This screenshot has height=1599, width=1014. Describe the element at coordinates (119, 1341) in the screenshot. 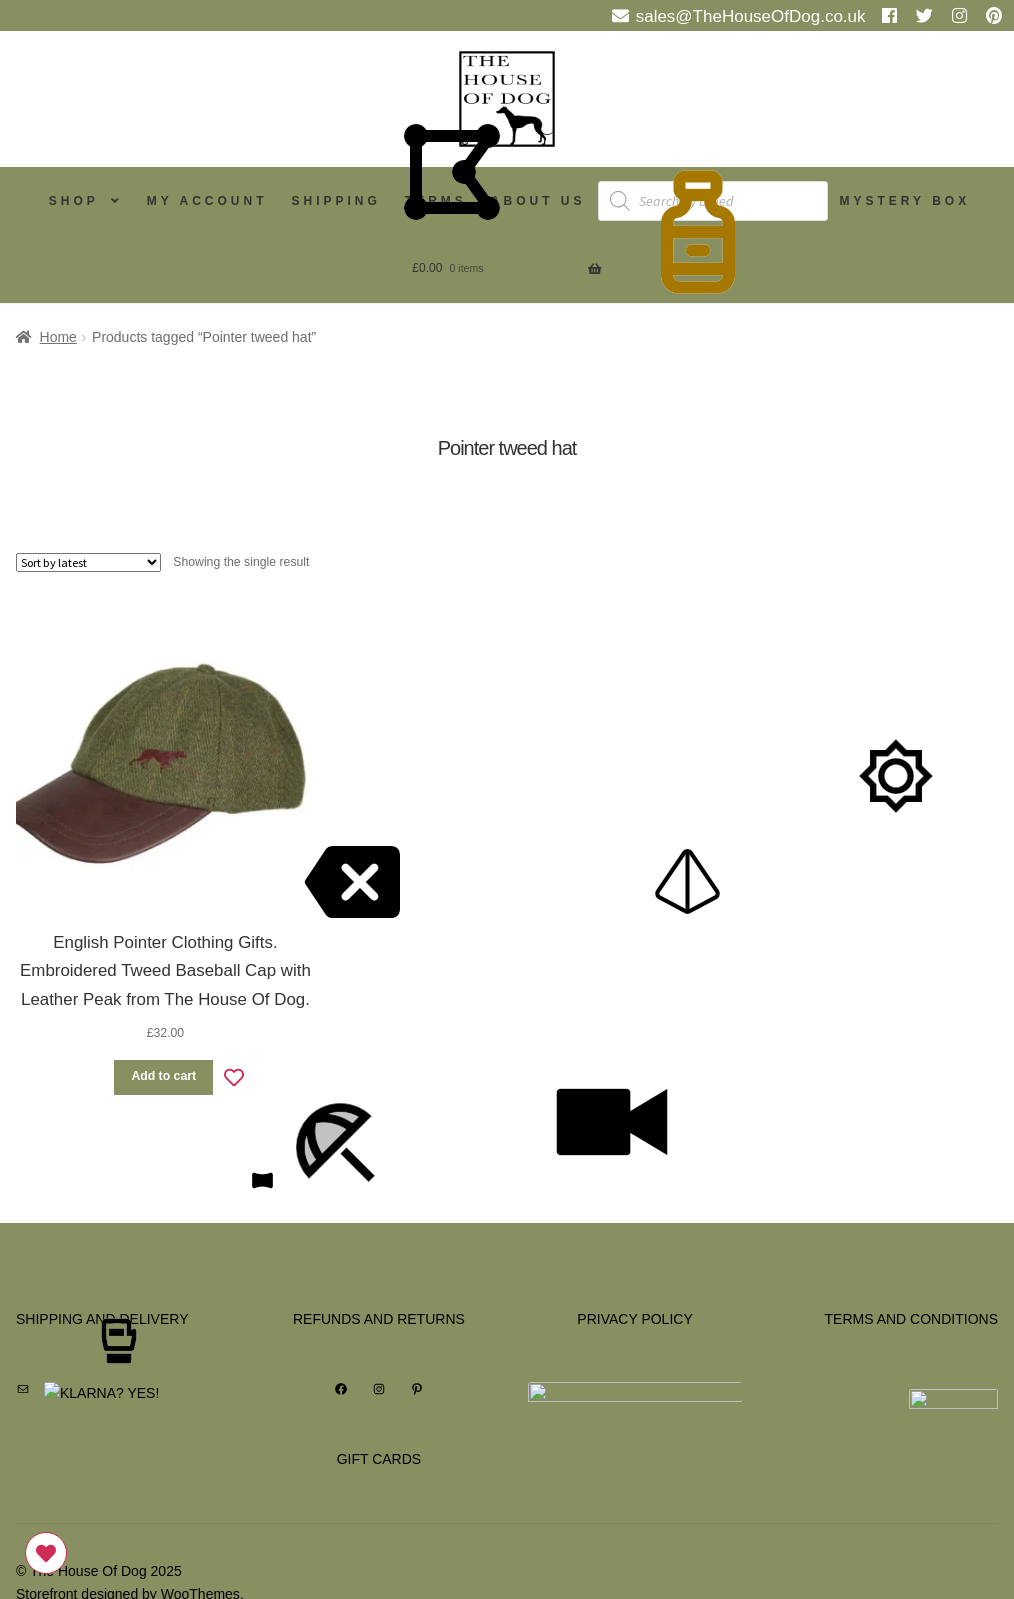

I see `access mixed martial arts or boxing content` at that location.